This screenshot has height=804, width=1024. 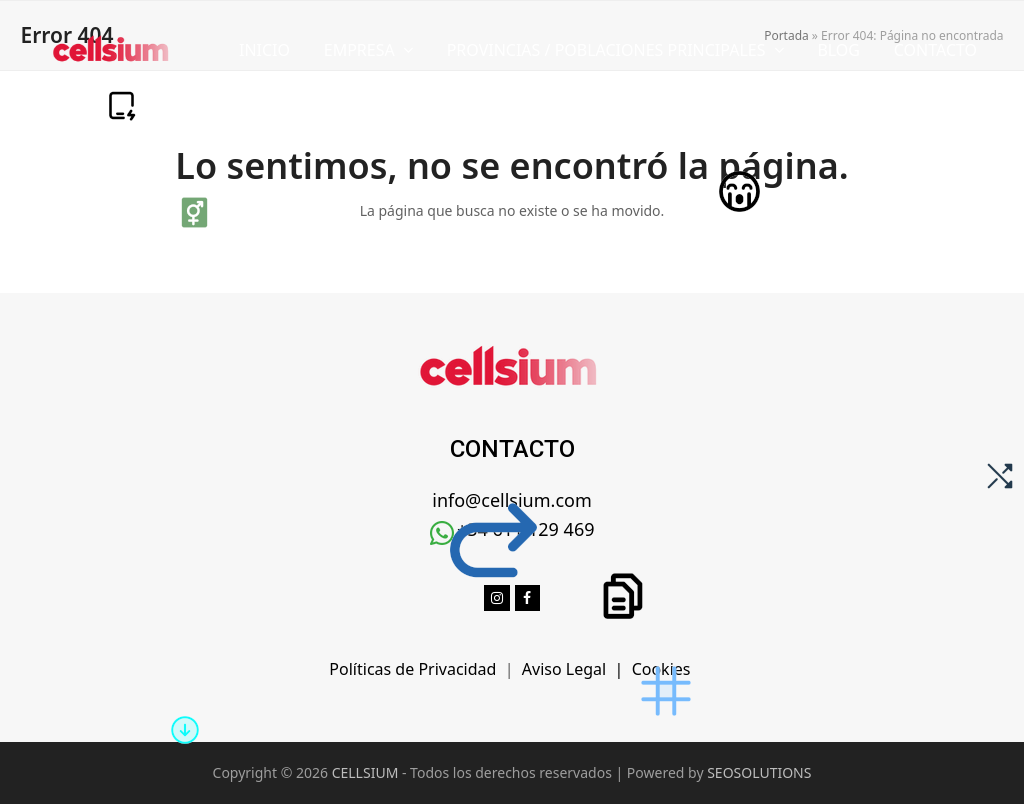 I want to click on redo or repeat last action, so click(x=493, y=543).